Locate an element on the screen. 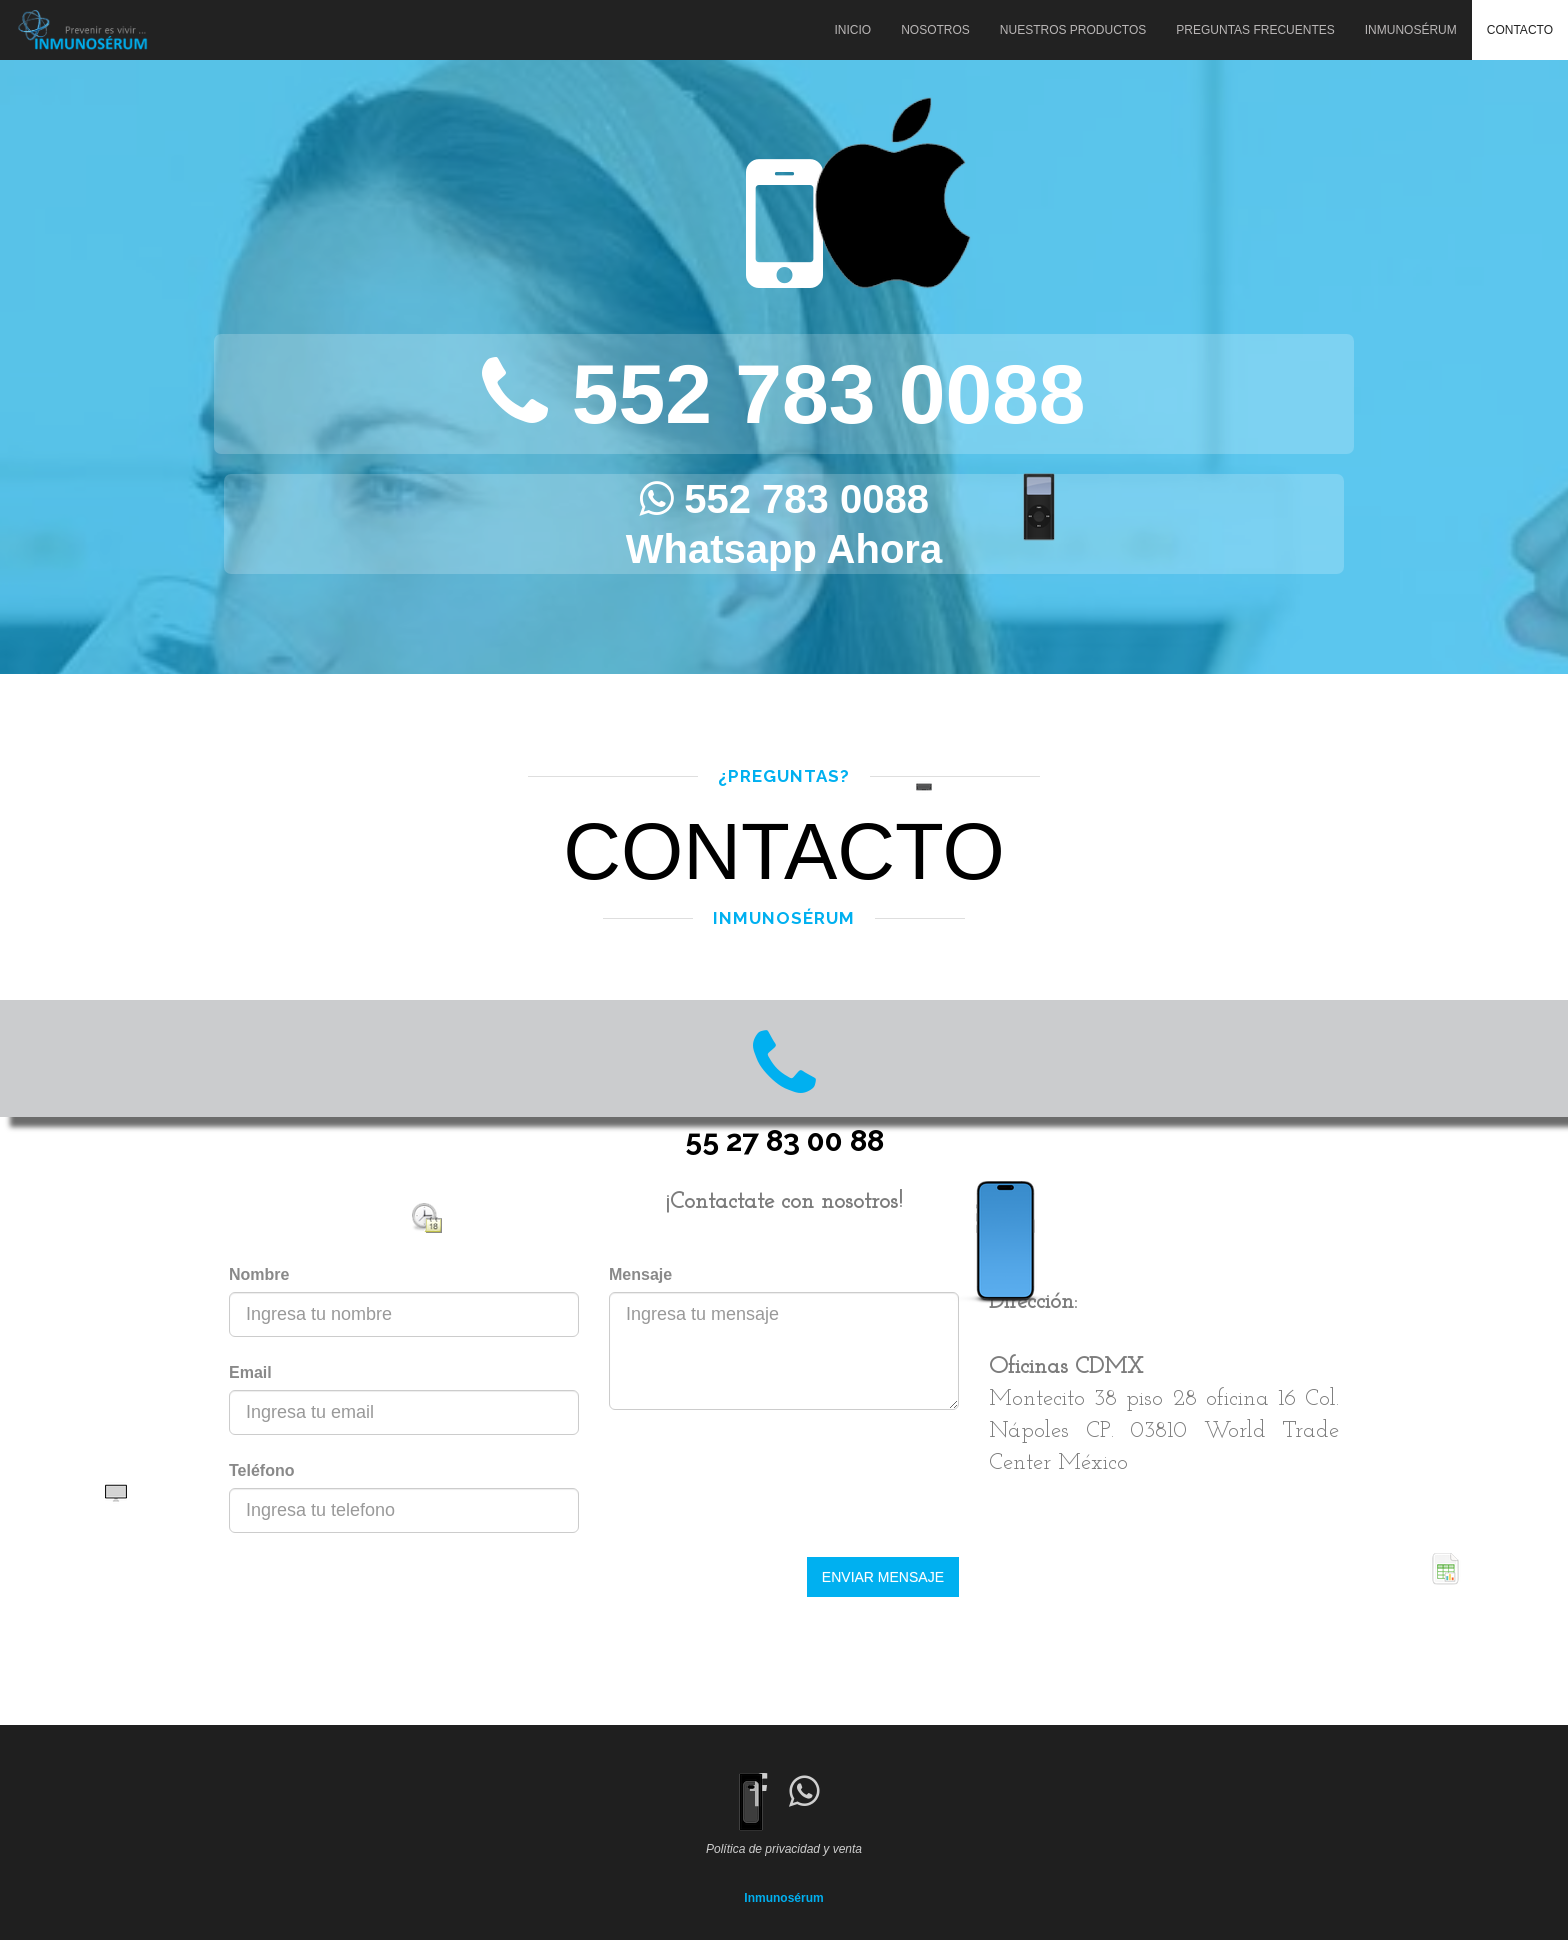 The height and width of the screenshot is (1940, 1568). iPhone 15 Pro device icon is located at coordinates (1005, 1242).